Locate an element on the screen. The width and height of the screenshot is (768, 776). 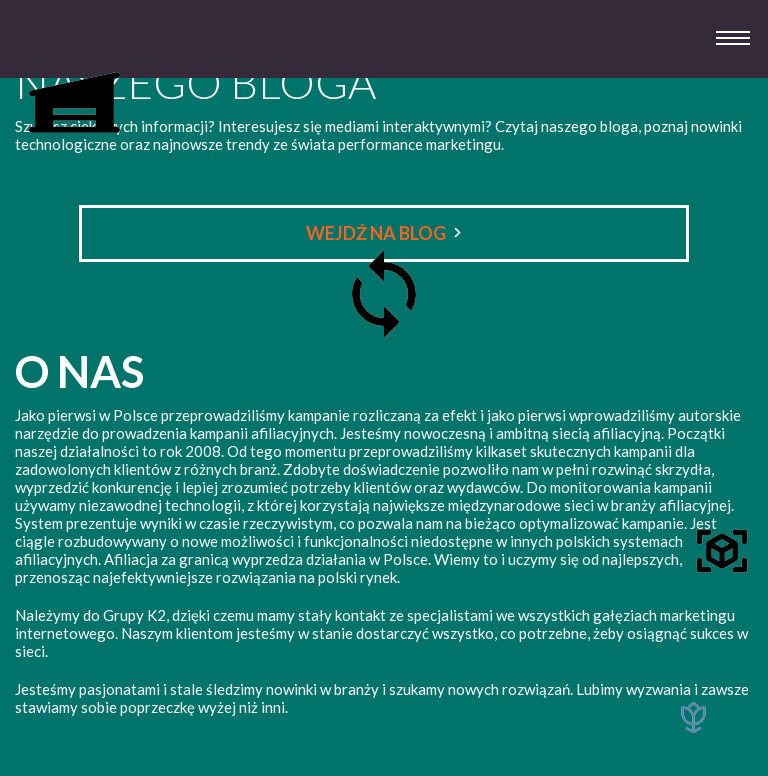
access warehouse or storage inventory is located at coordinates (74, 105).